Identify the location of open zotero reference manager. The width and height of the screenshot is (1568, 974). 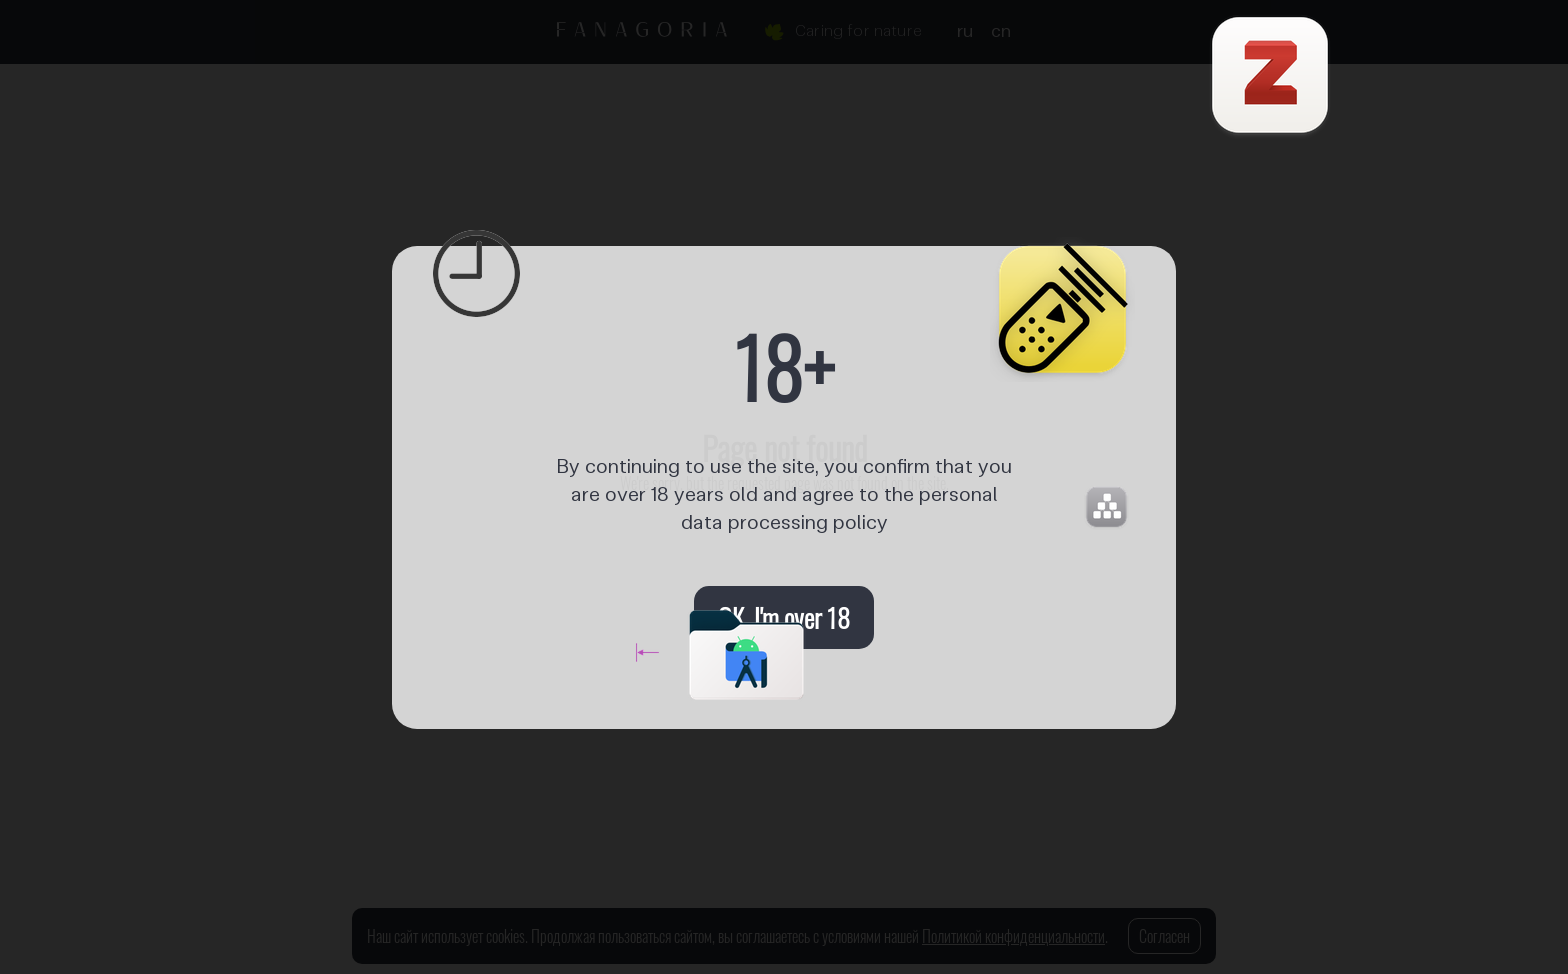
(1270, 75).